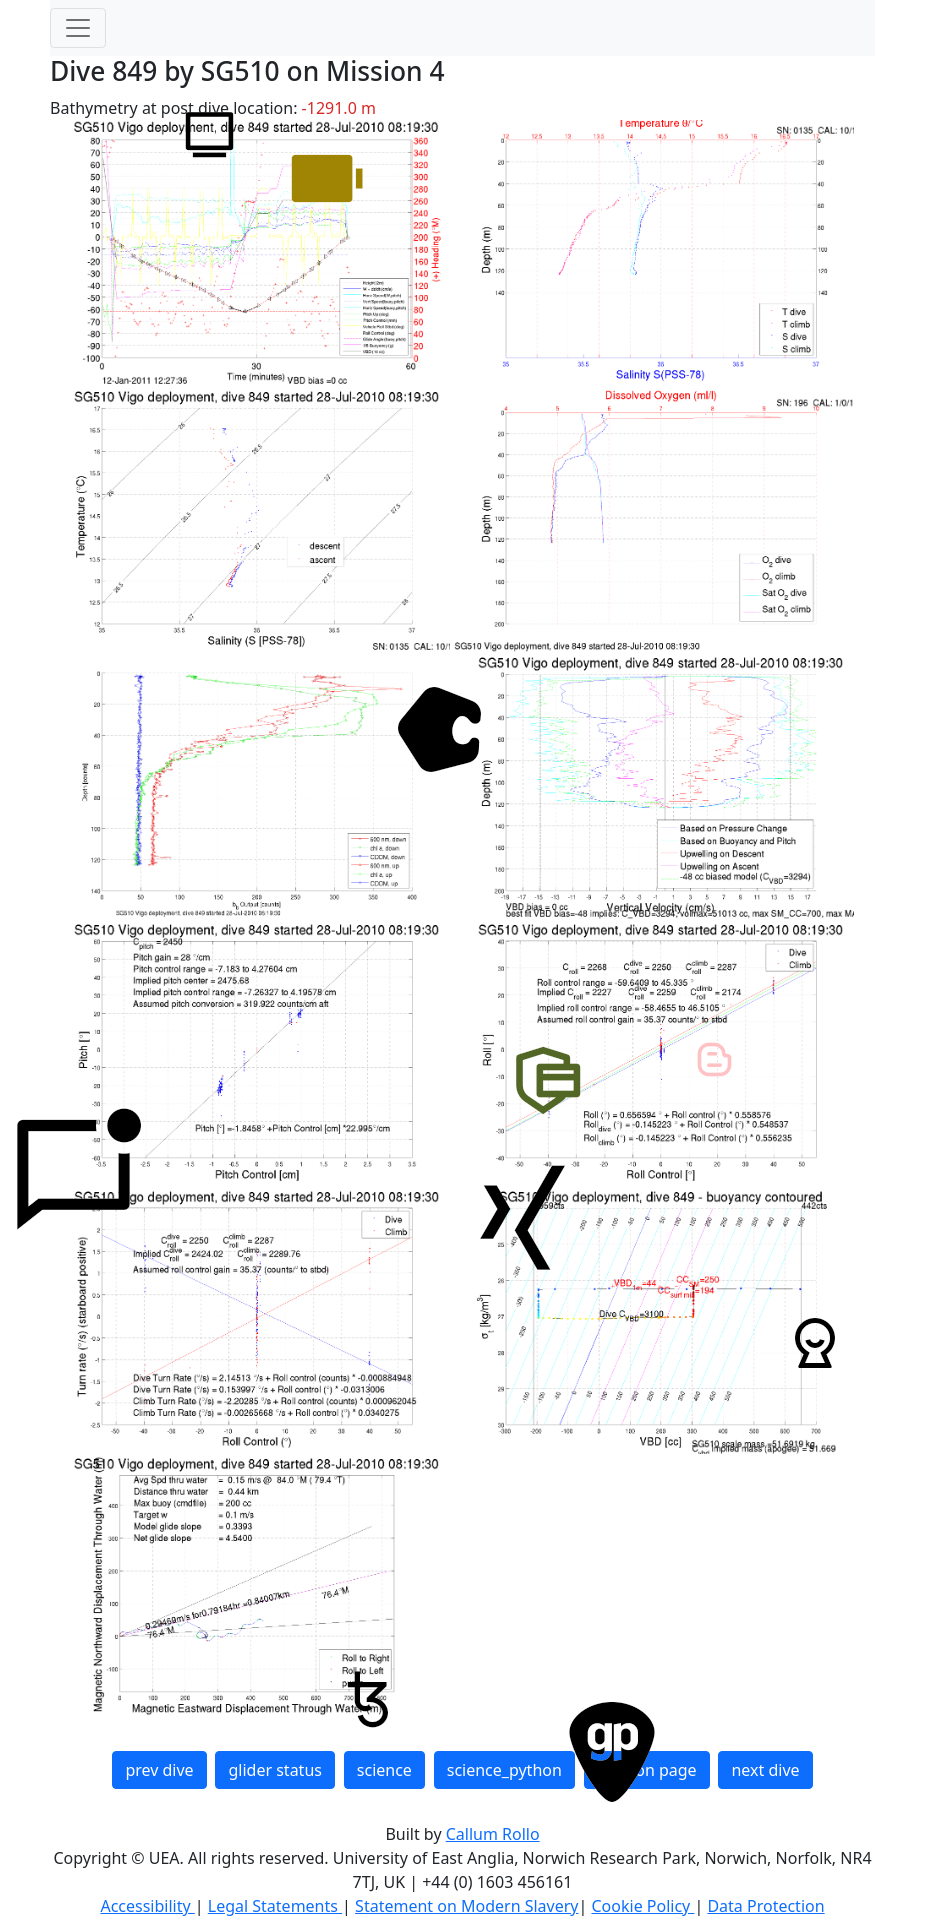 This screenshot has height=1918, width=925. I want to click on indicates current battery level, so click(325, 178).